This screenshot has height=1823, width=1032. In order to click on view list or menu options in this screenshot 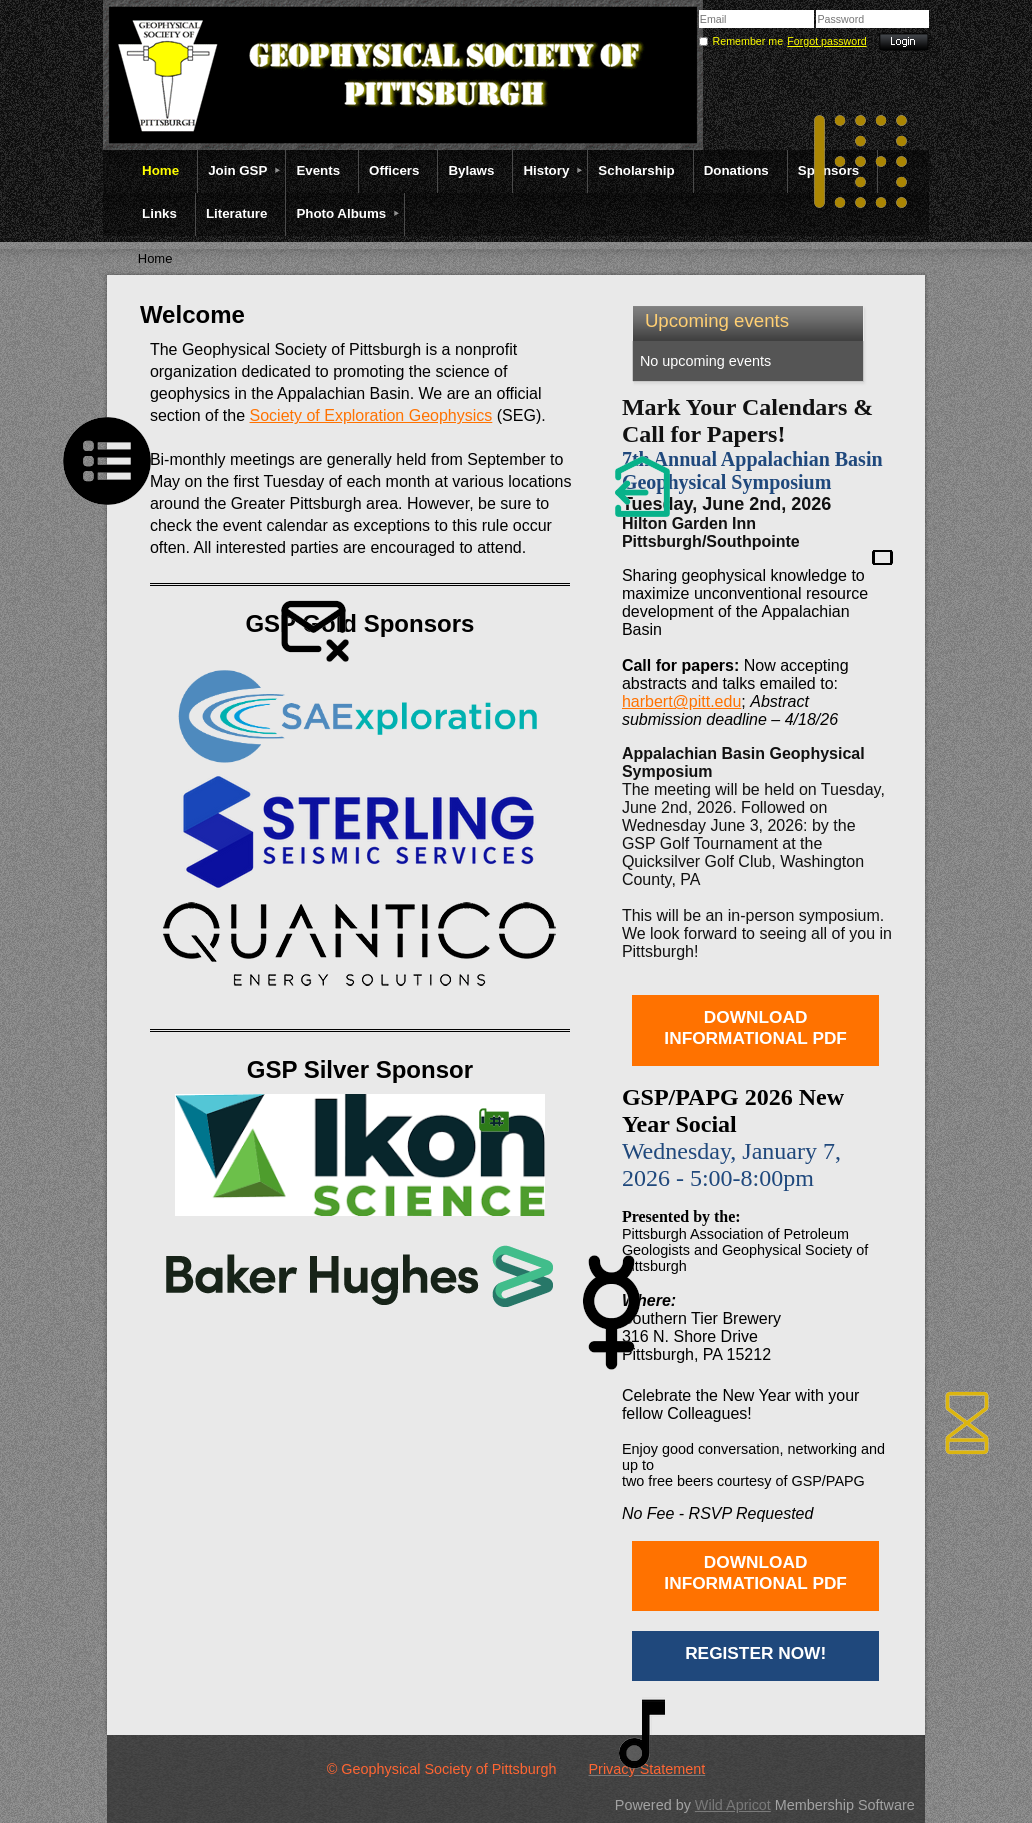, I will do `click(107, 461)`.